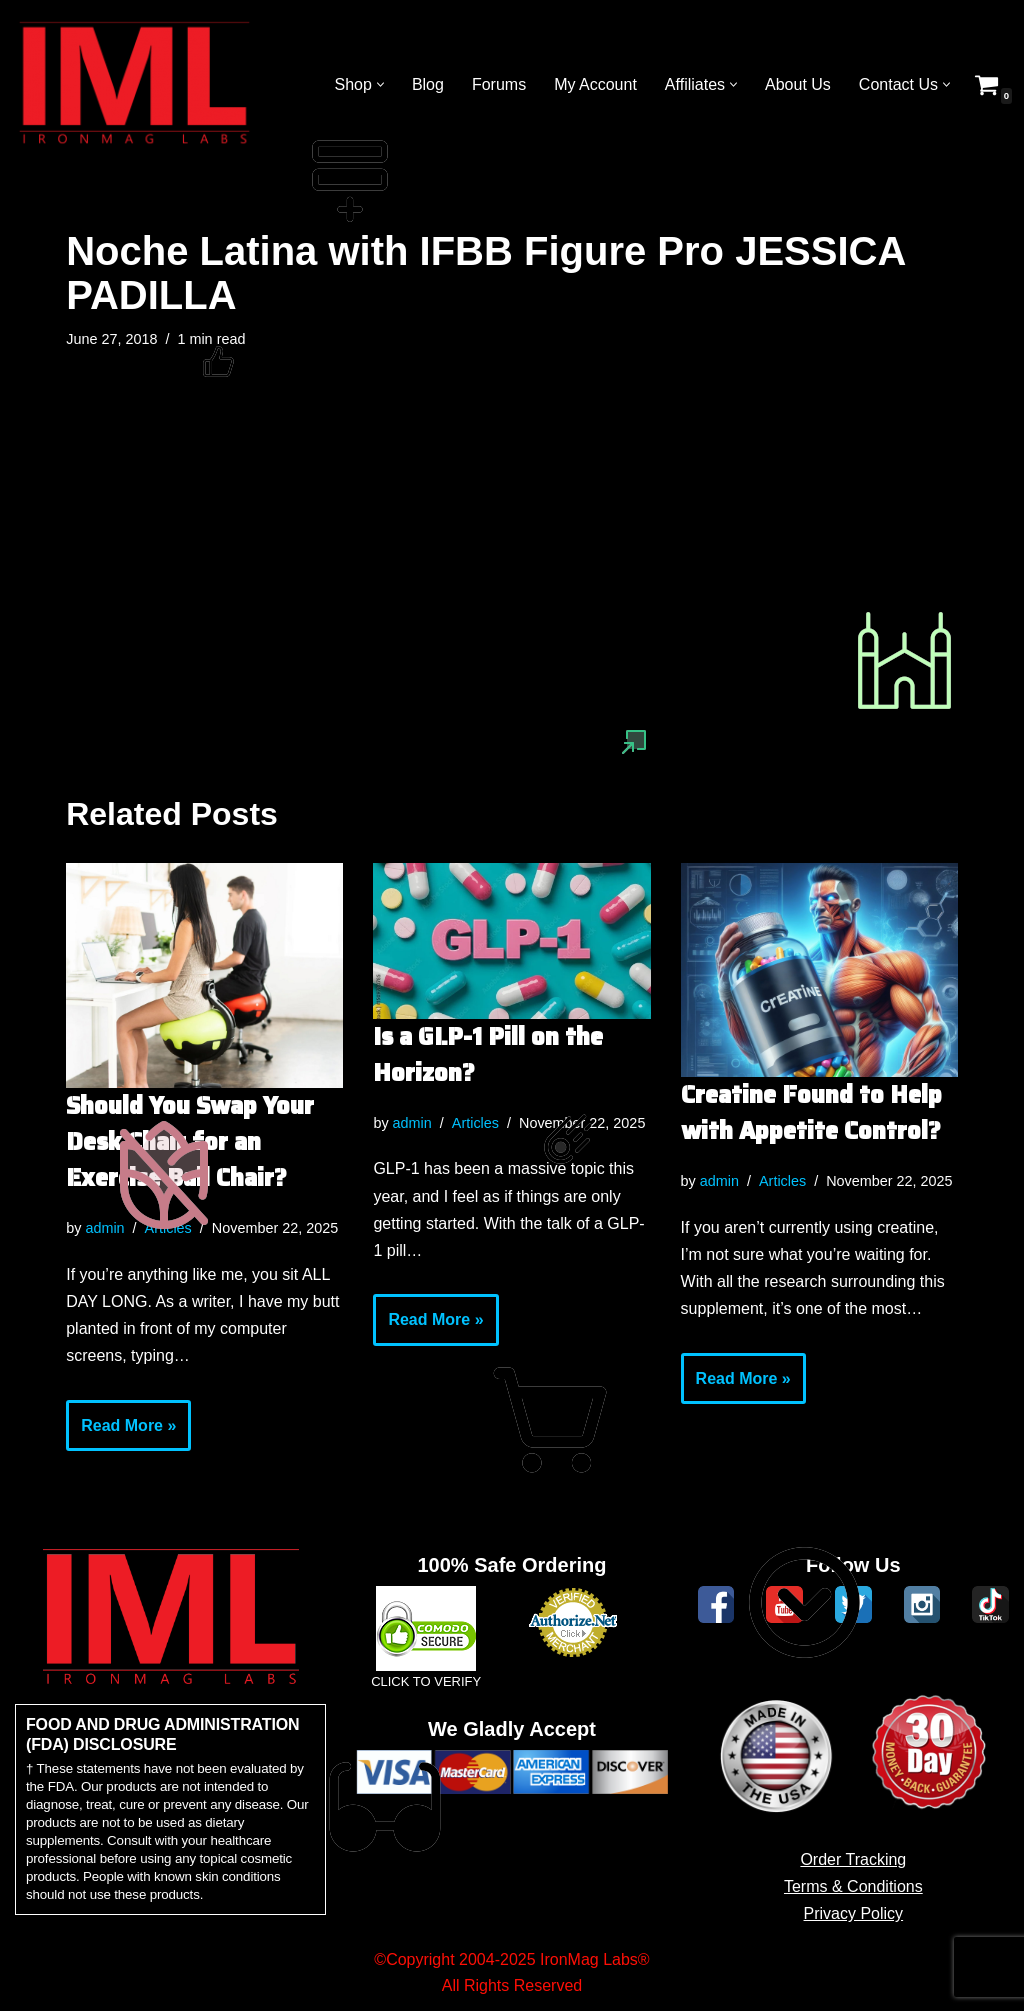  I want to click on indicates gluten-free or grain-free option, so click(164, 1177).